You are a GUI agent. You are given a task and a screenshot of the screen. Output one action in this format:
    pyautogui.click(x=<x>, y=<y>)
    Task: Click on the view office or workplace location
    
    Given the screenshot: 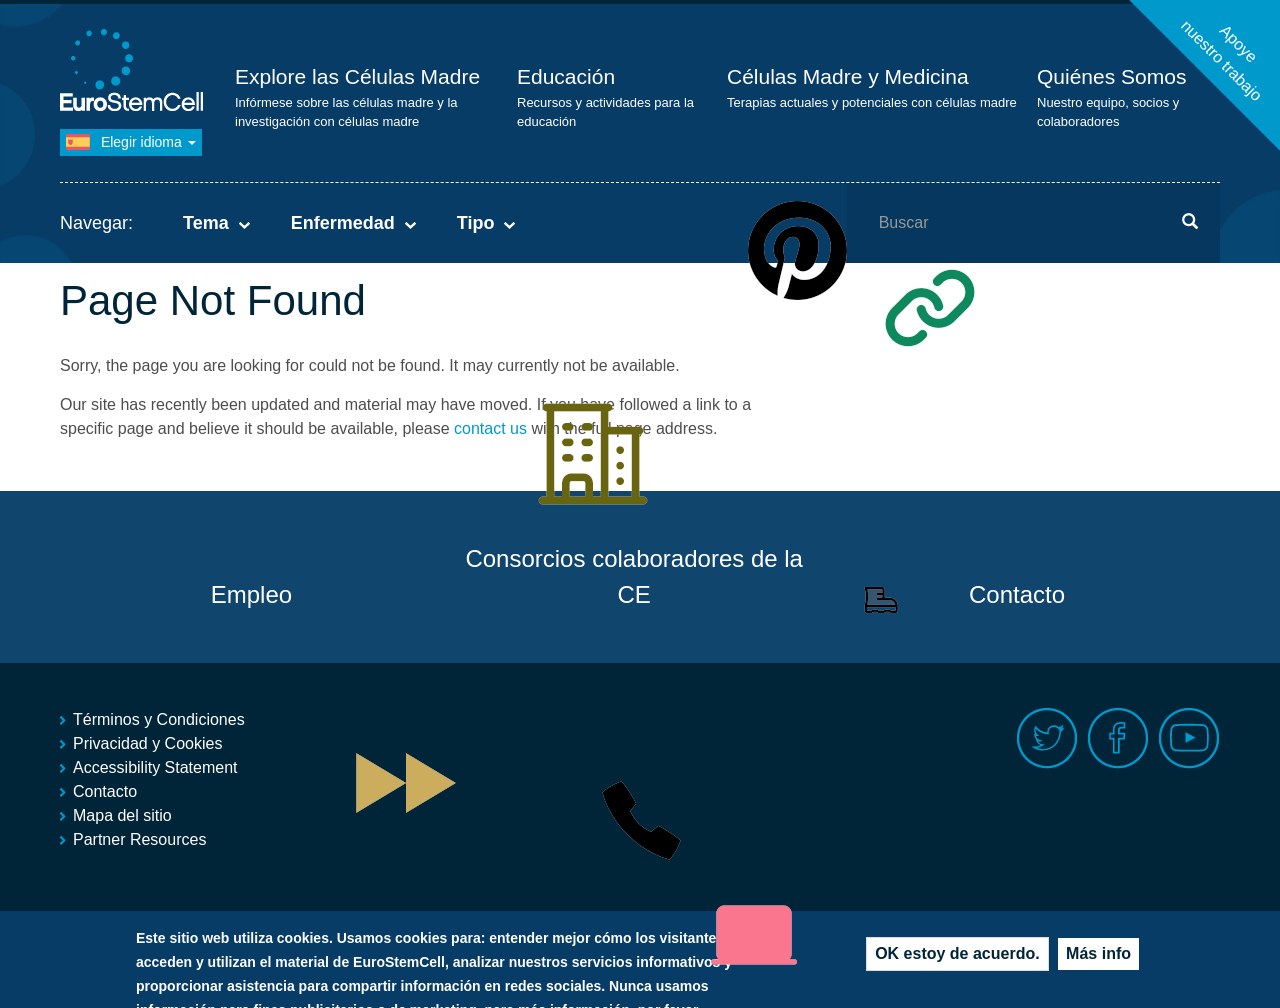 What is the action you would take?
    pyautogui.click(x=593, y=454)
    